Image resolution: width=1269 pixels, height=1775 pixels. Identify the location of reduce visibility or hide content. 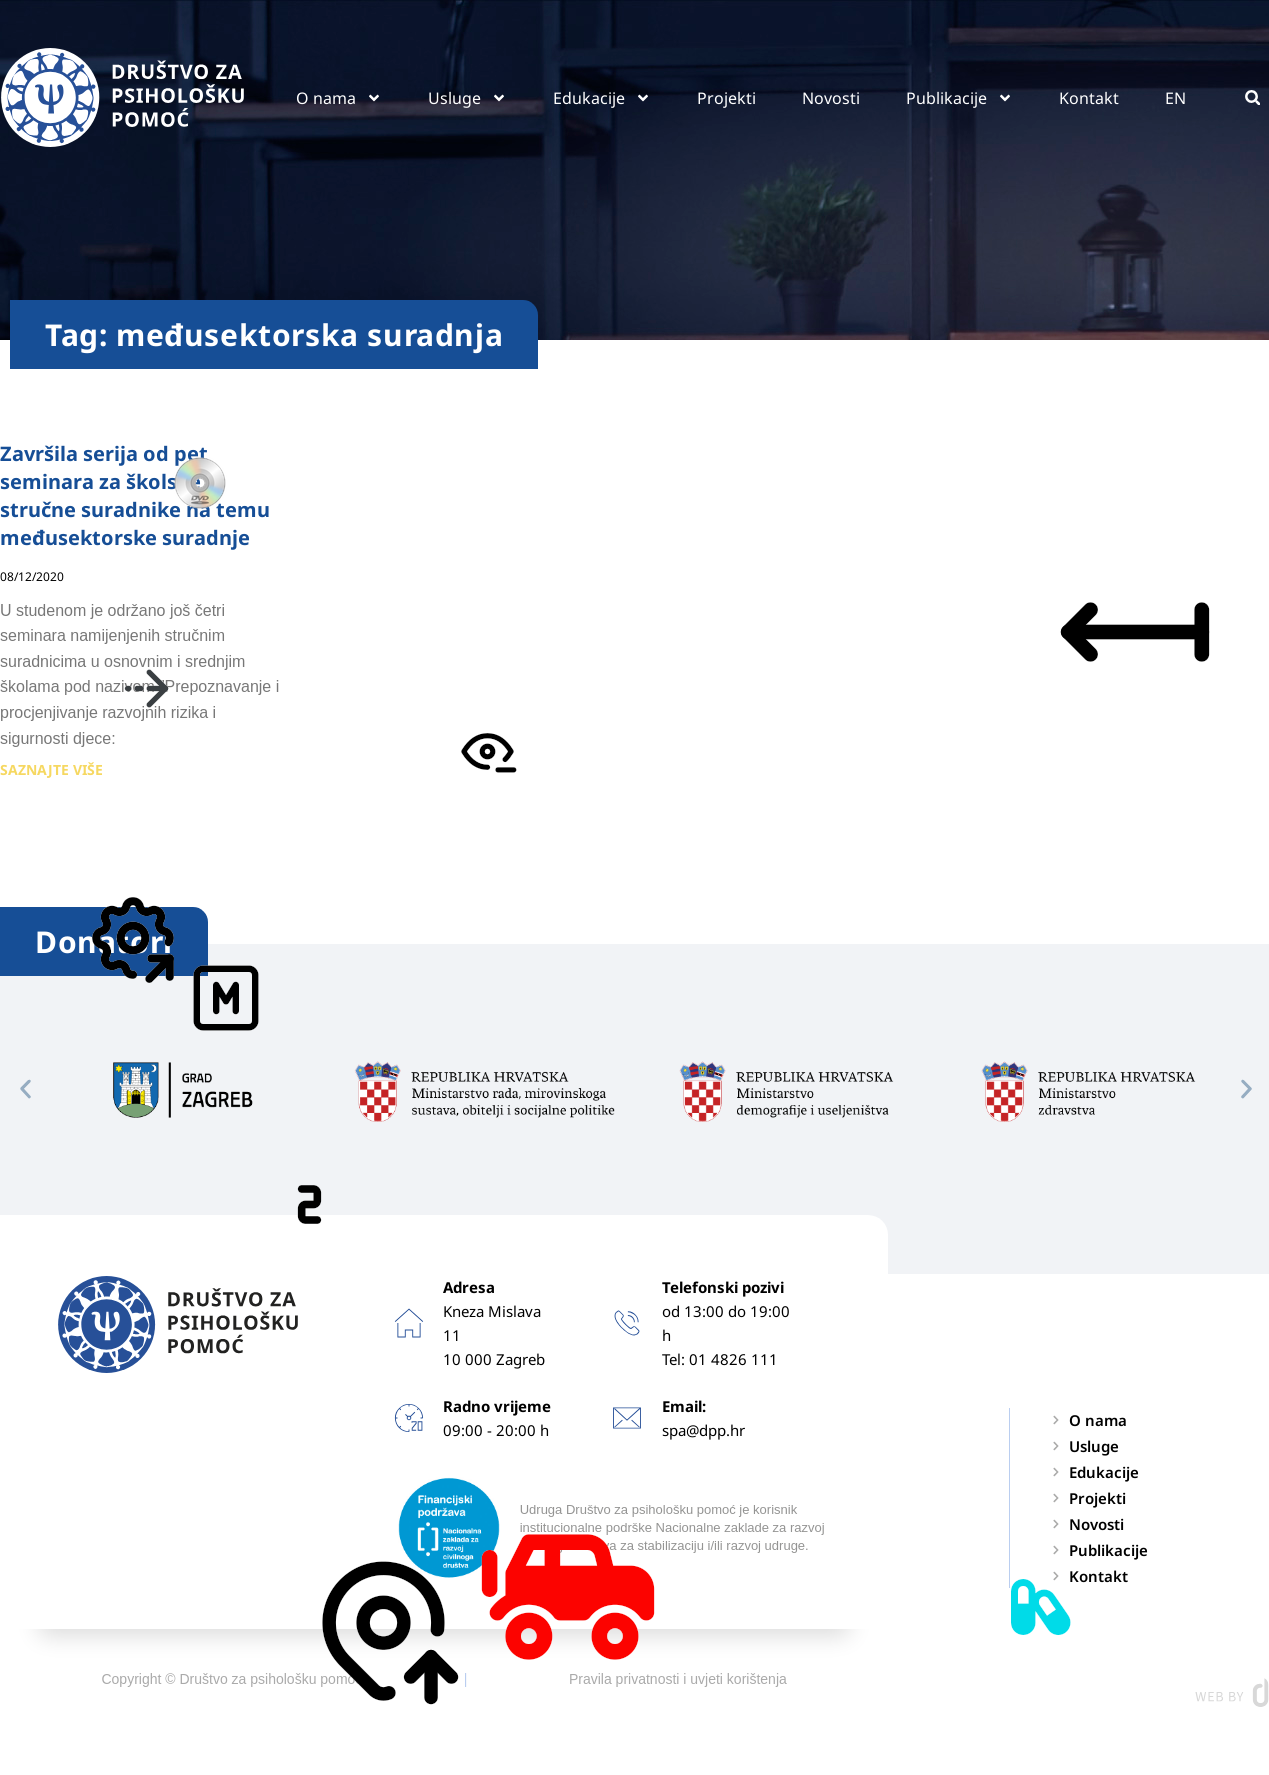
(487, 751).